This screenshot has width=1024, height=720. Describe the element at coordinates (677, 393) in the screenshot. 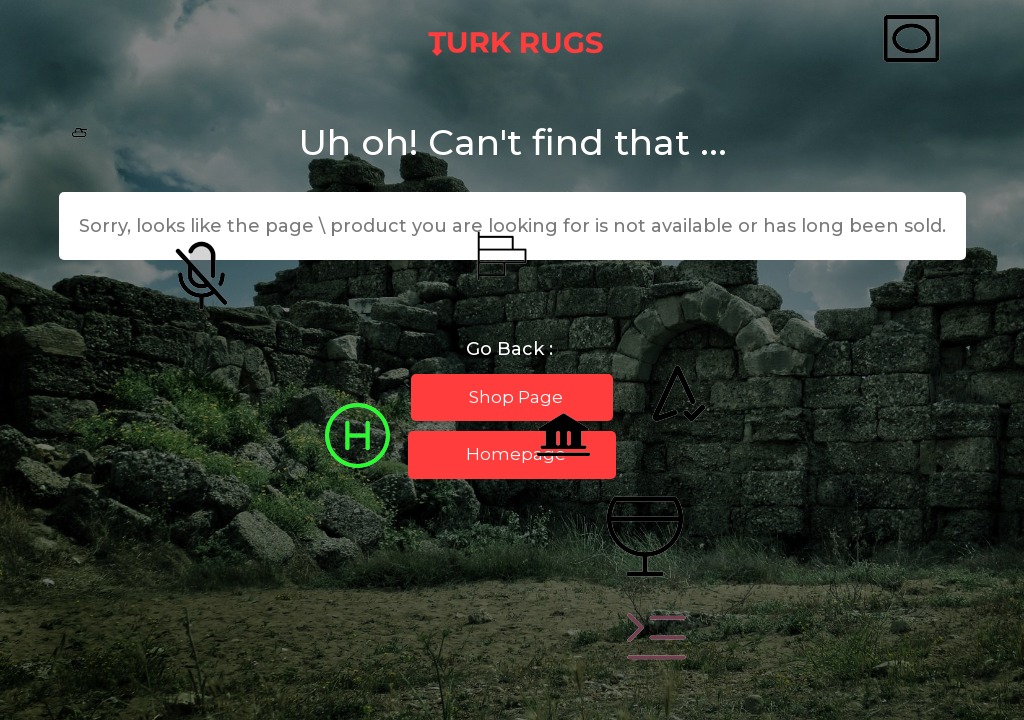

I see `location or destination confirmed` at that location.